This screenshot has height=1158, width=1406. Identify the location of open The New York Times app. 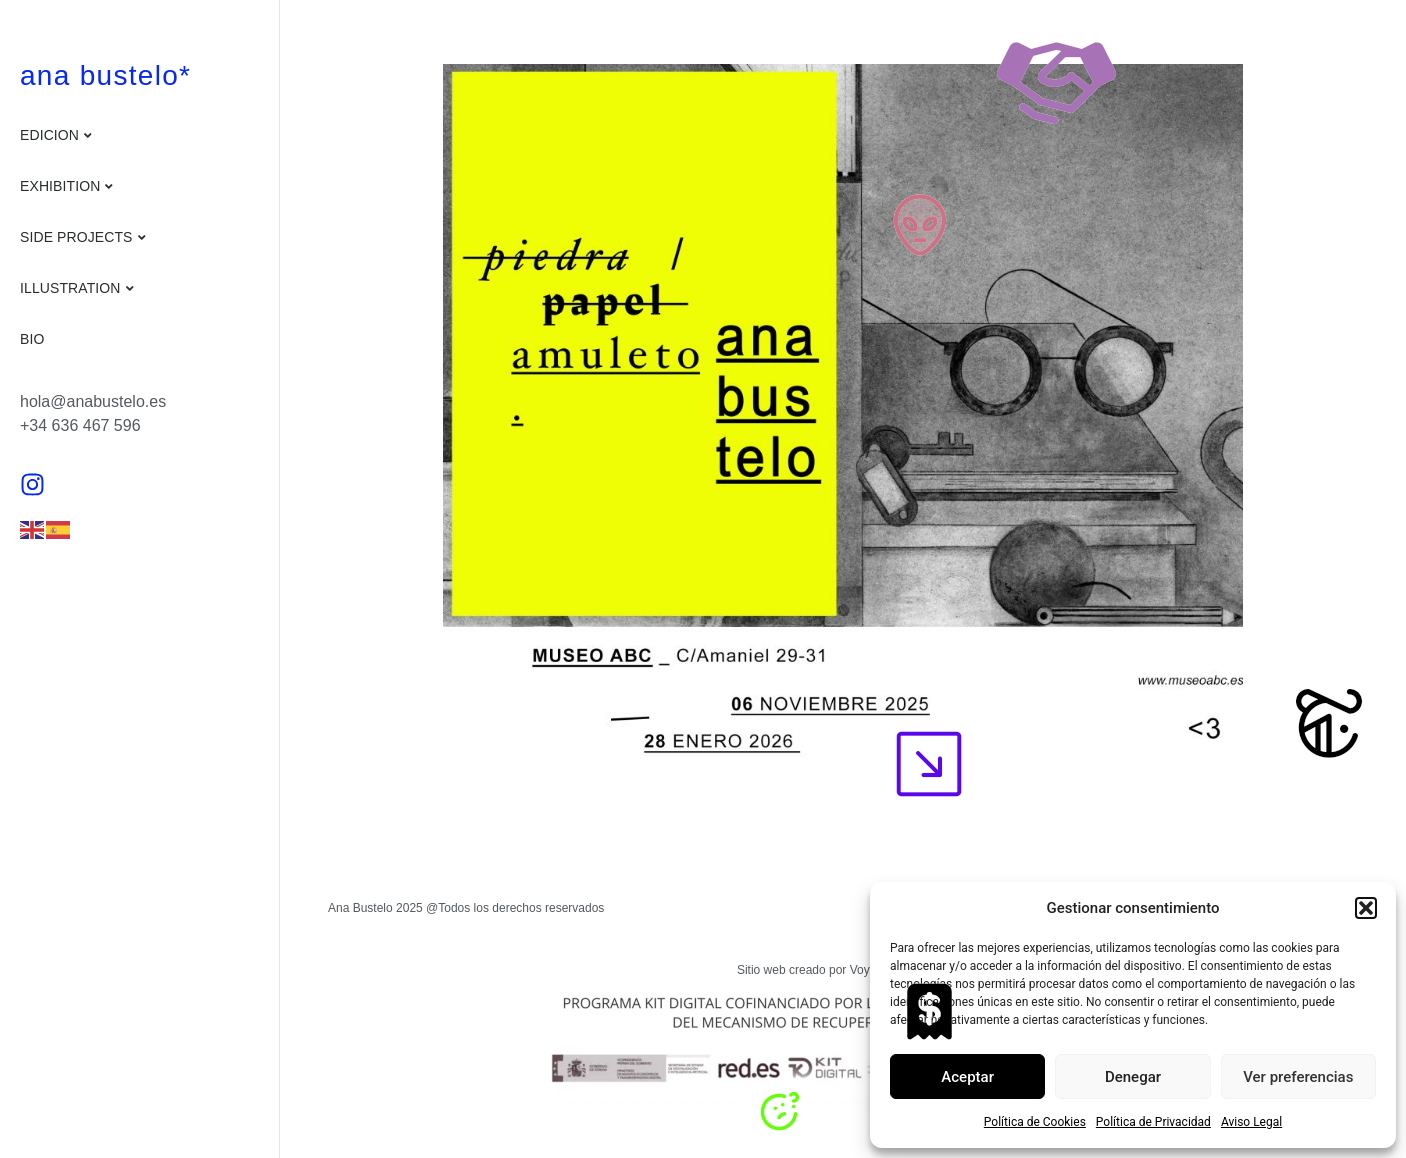
(1329, 722).